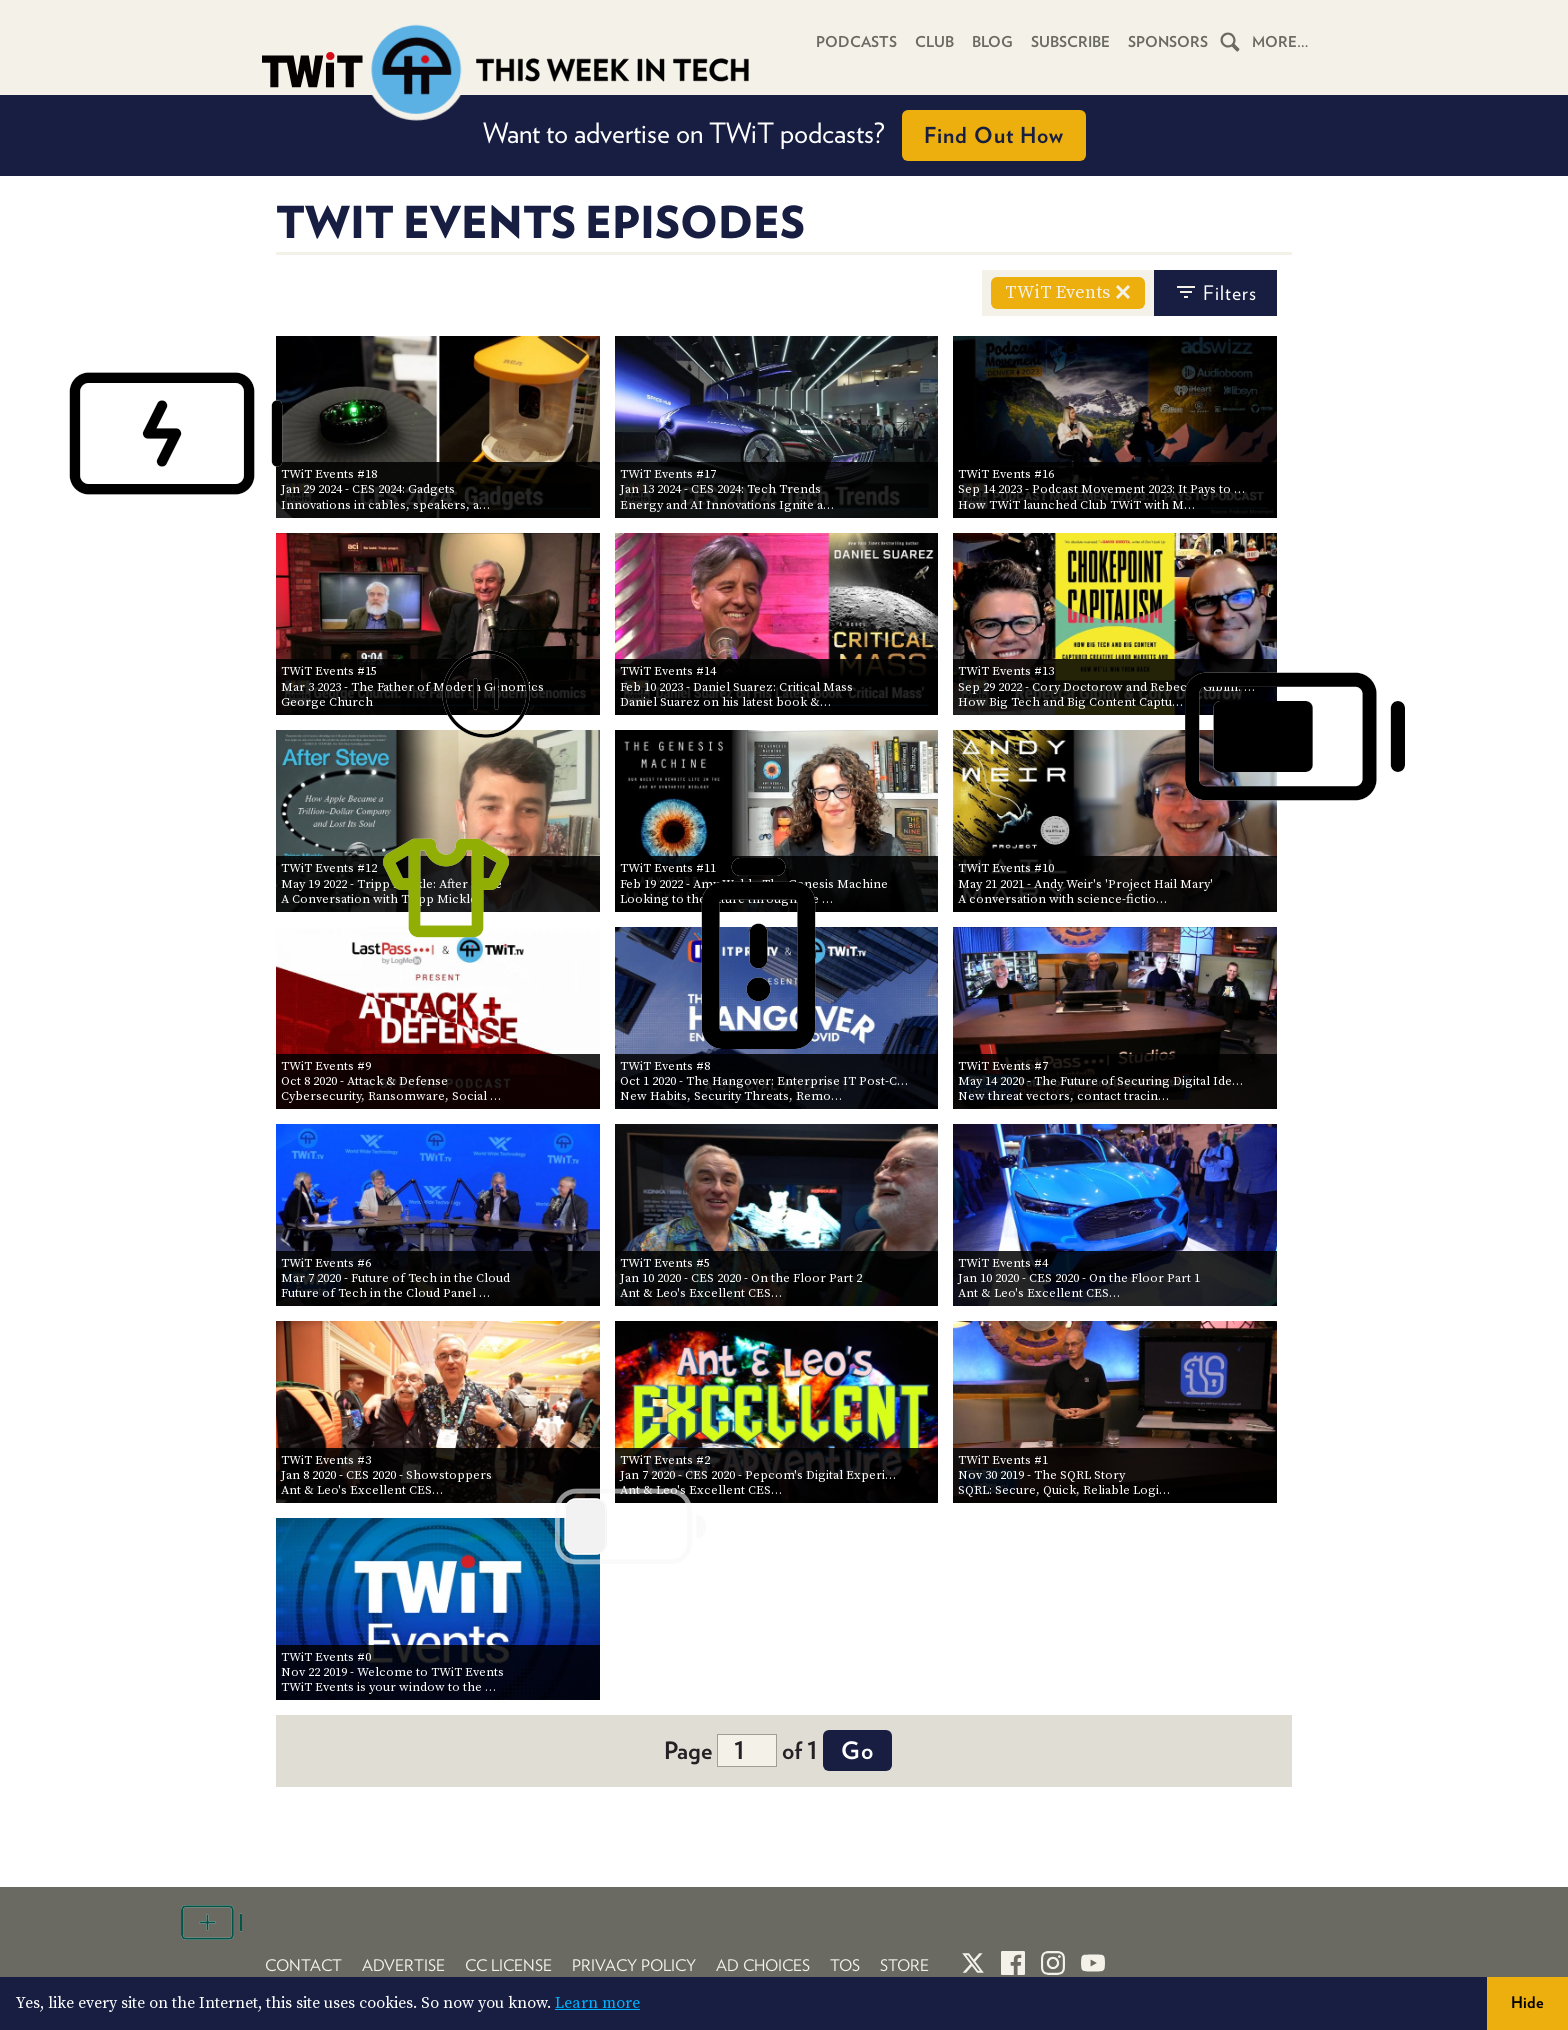 The width and height of the screenshot is (1568, 2030). I want to click on browse clothing or apparel items, so click(446, 888).